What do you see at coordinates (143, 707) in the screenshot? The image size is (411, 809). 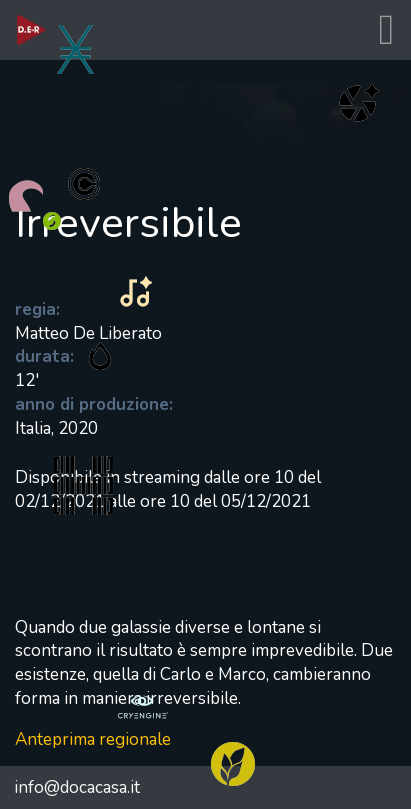 I see `visit the CryEngine website or documentation` at bounding box center [143, 707].